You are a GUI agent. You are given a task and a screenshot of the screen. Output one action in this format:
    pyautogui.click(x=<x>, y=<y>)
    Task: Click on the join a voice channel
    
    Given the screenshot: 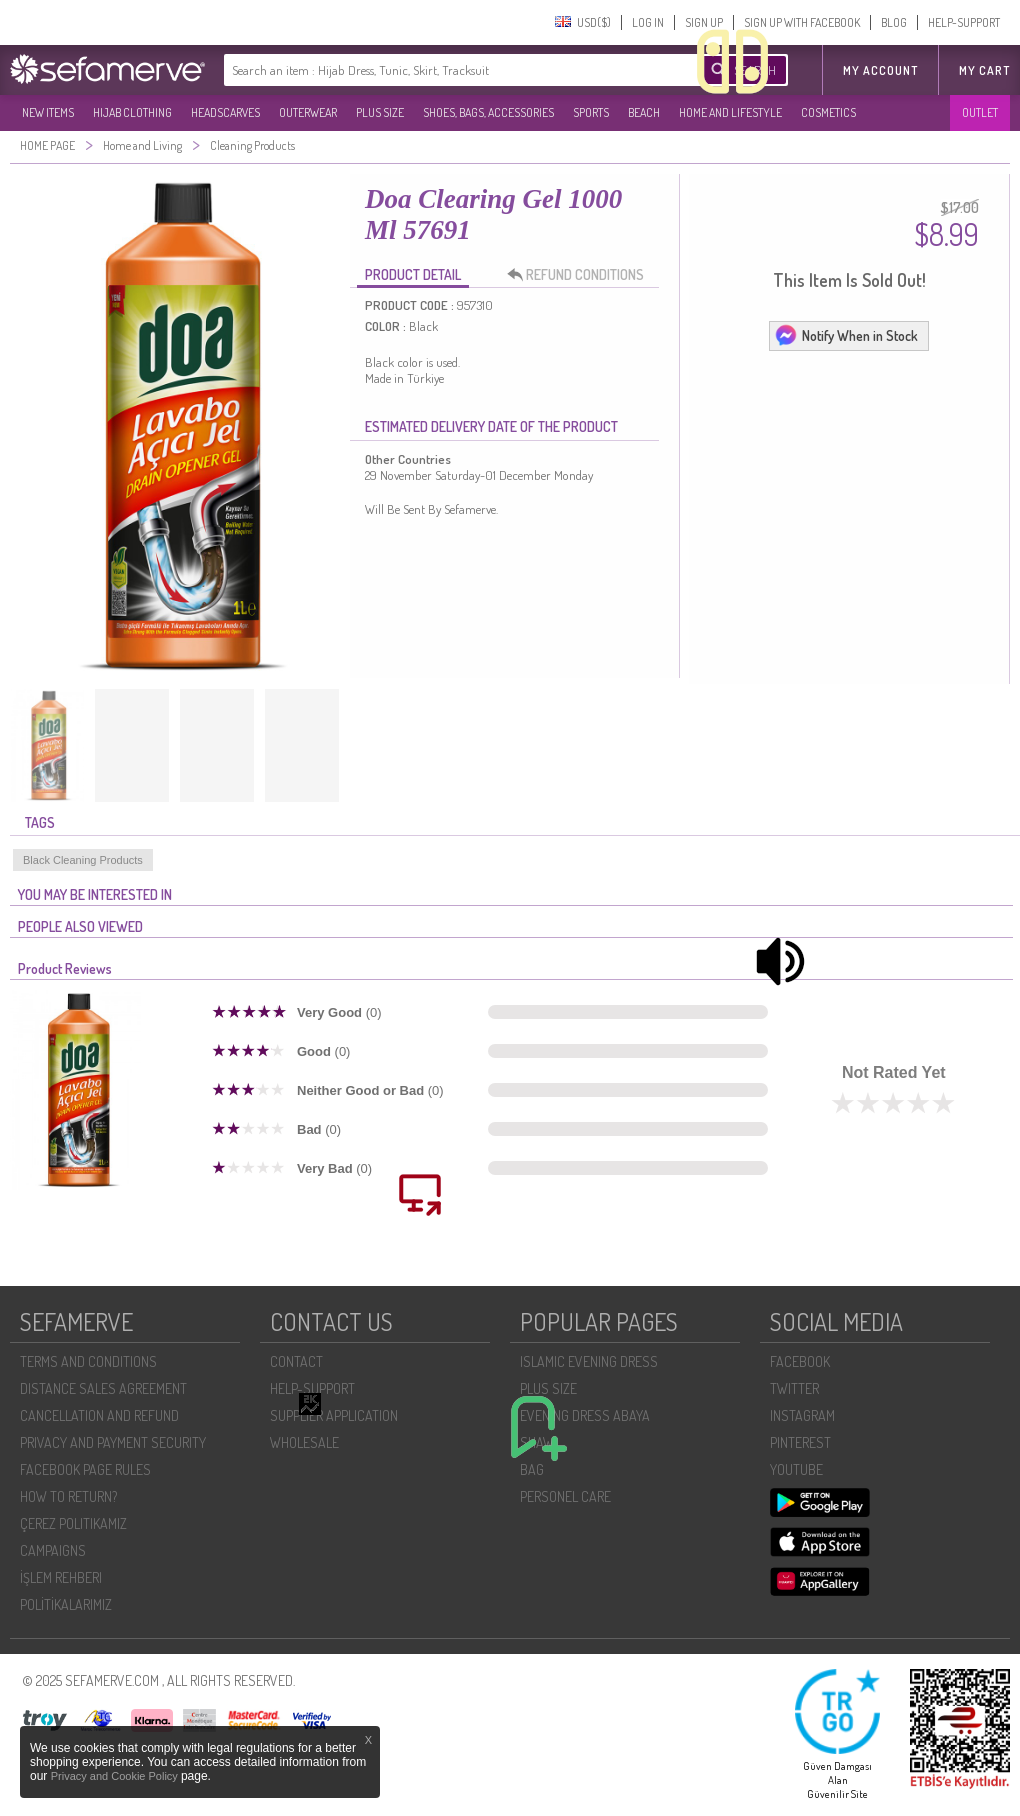 What is the action you would take?
    pyautogui.click(x=780, y=961)
    